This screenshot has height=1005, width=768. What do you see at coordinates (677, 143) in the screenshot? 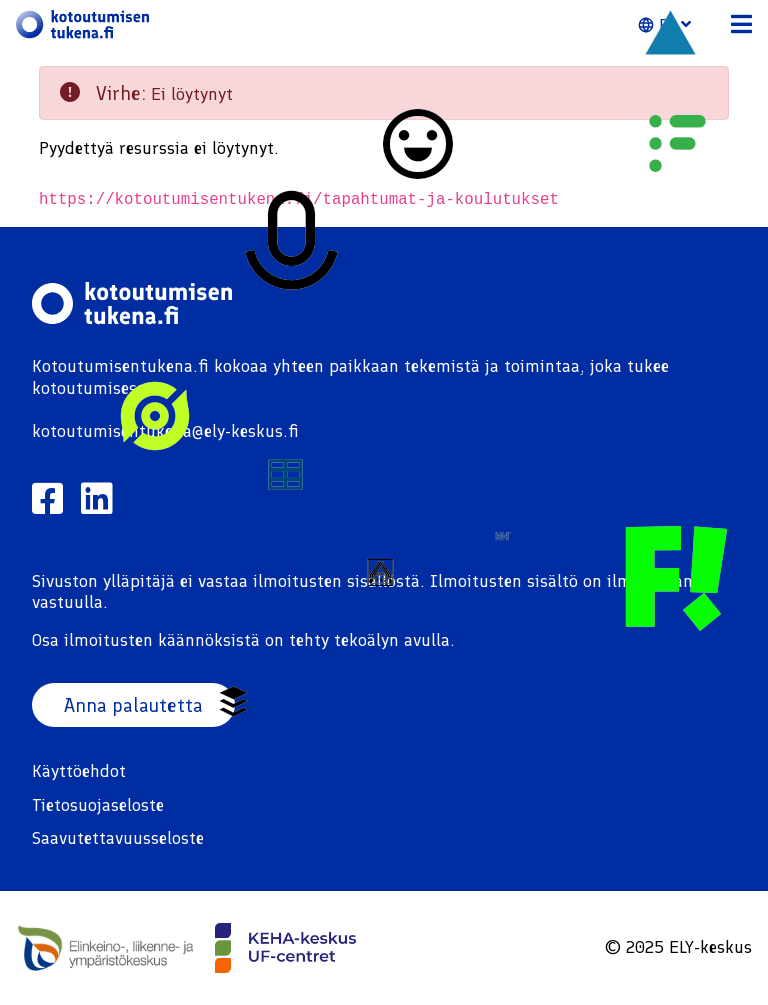
I see `codefactor code review service logo` at bounding box center [677, 143].